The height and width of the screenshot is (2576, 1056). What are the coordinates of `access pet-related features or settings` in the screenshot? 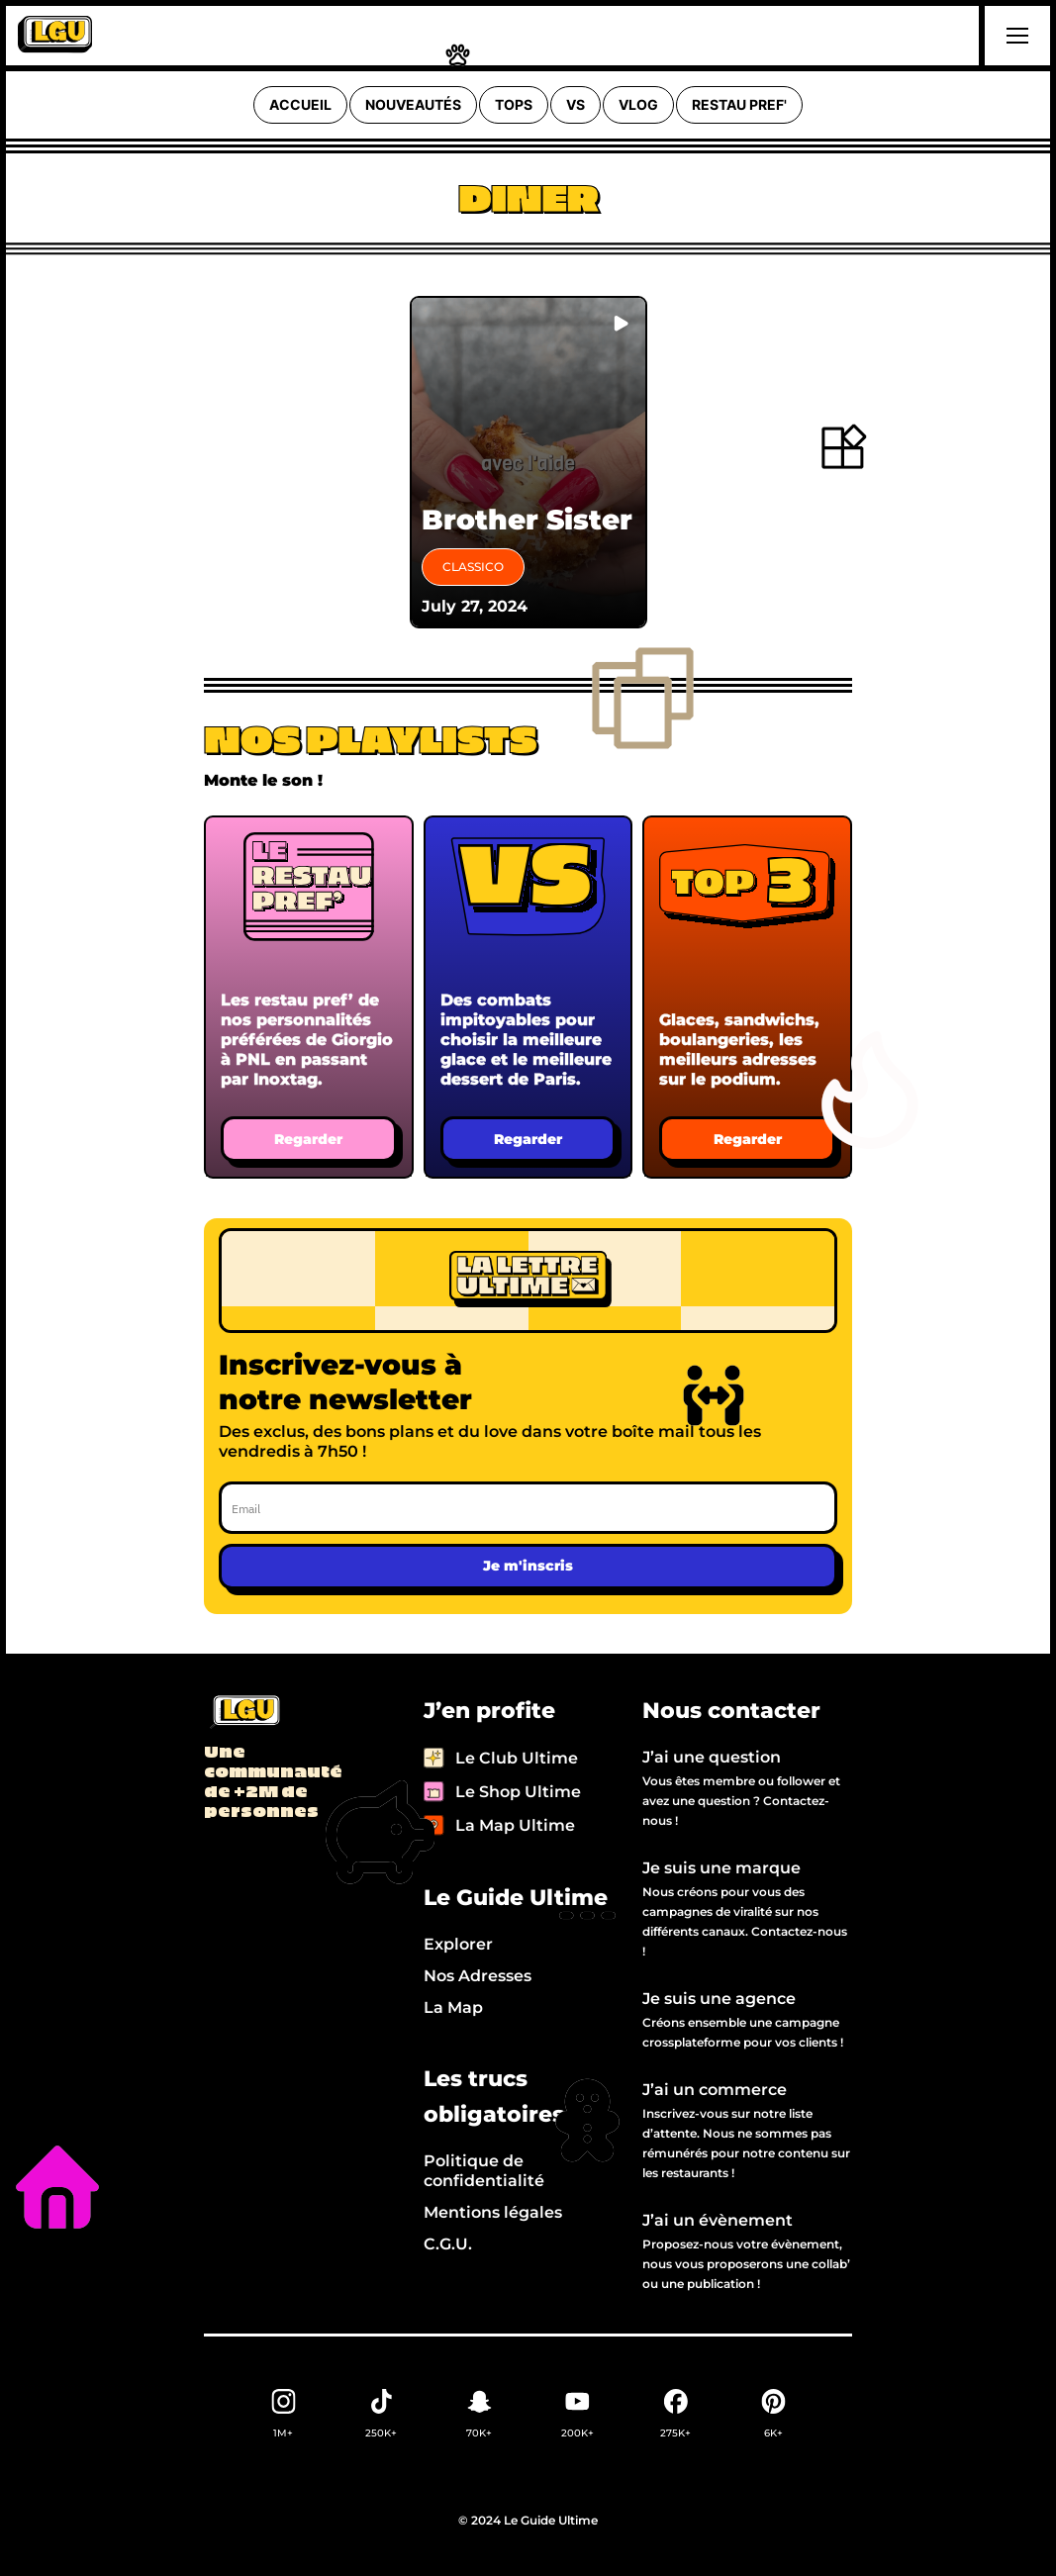 It's located at (457, 54).